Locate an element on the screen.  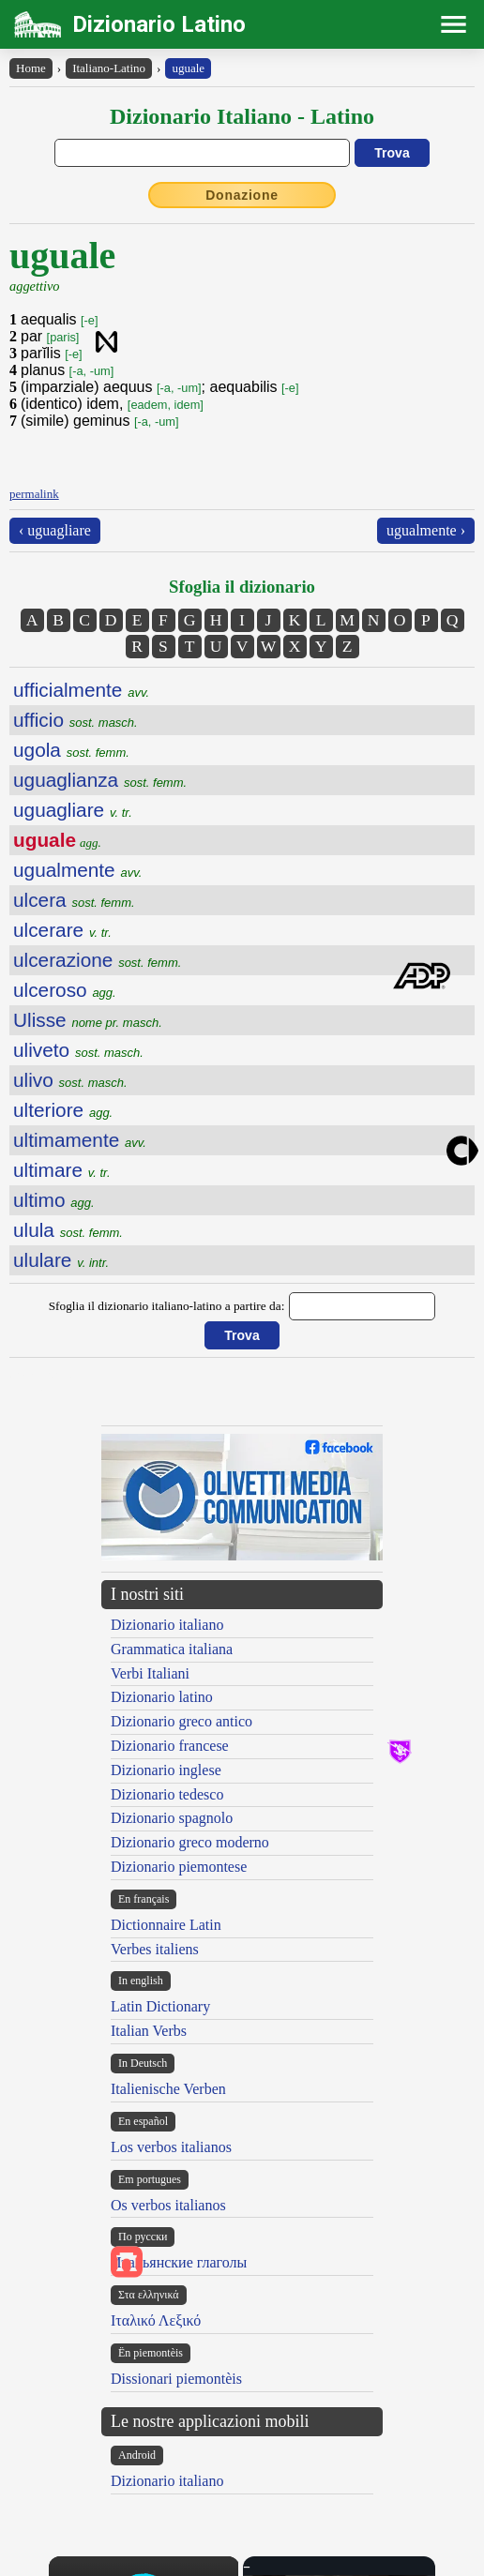
visit bungie's official website or support page is located at coordinates (400, 1752).